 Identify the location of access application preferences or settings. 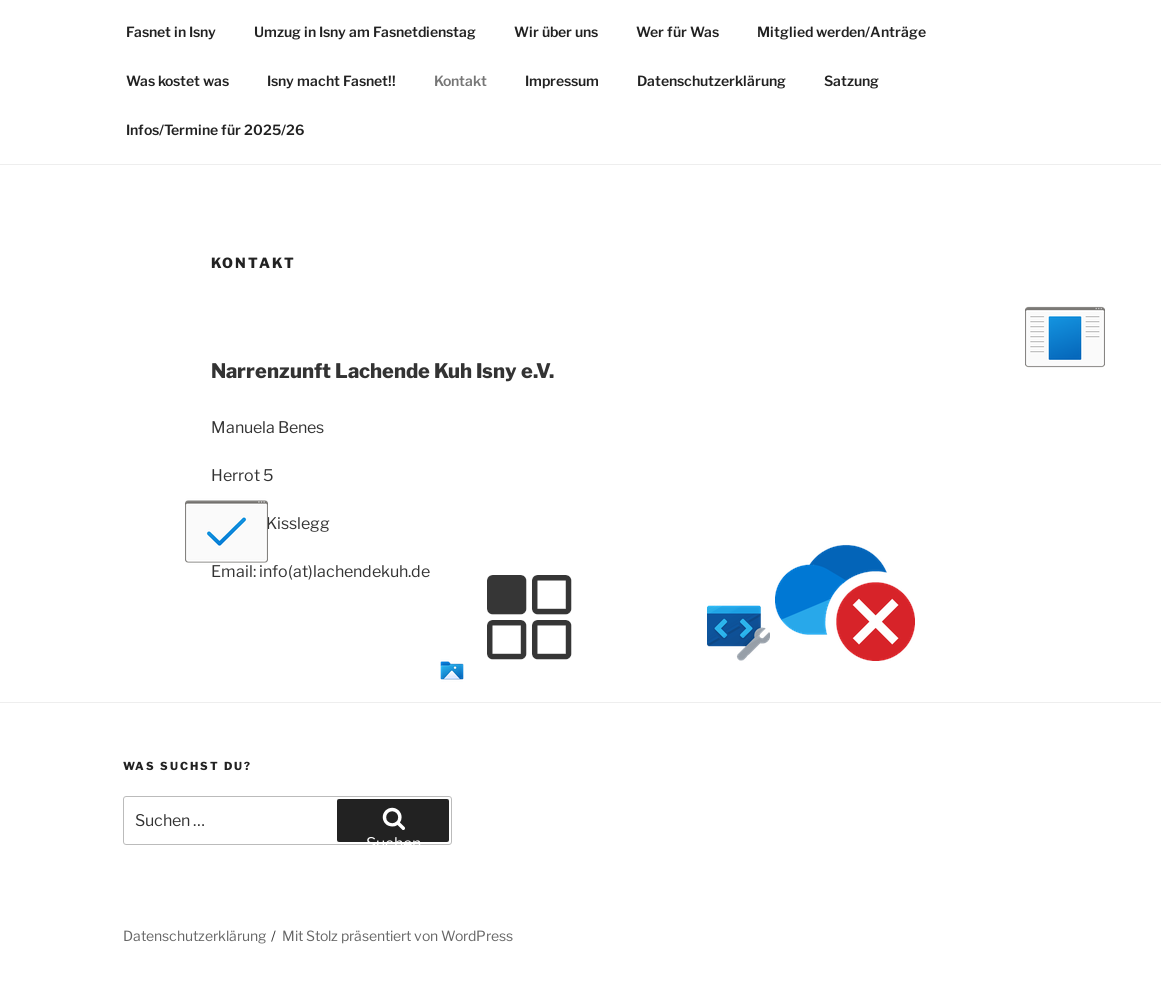
(532, 620).